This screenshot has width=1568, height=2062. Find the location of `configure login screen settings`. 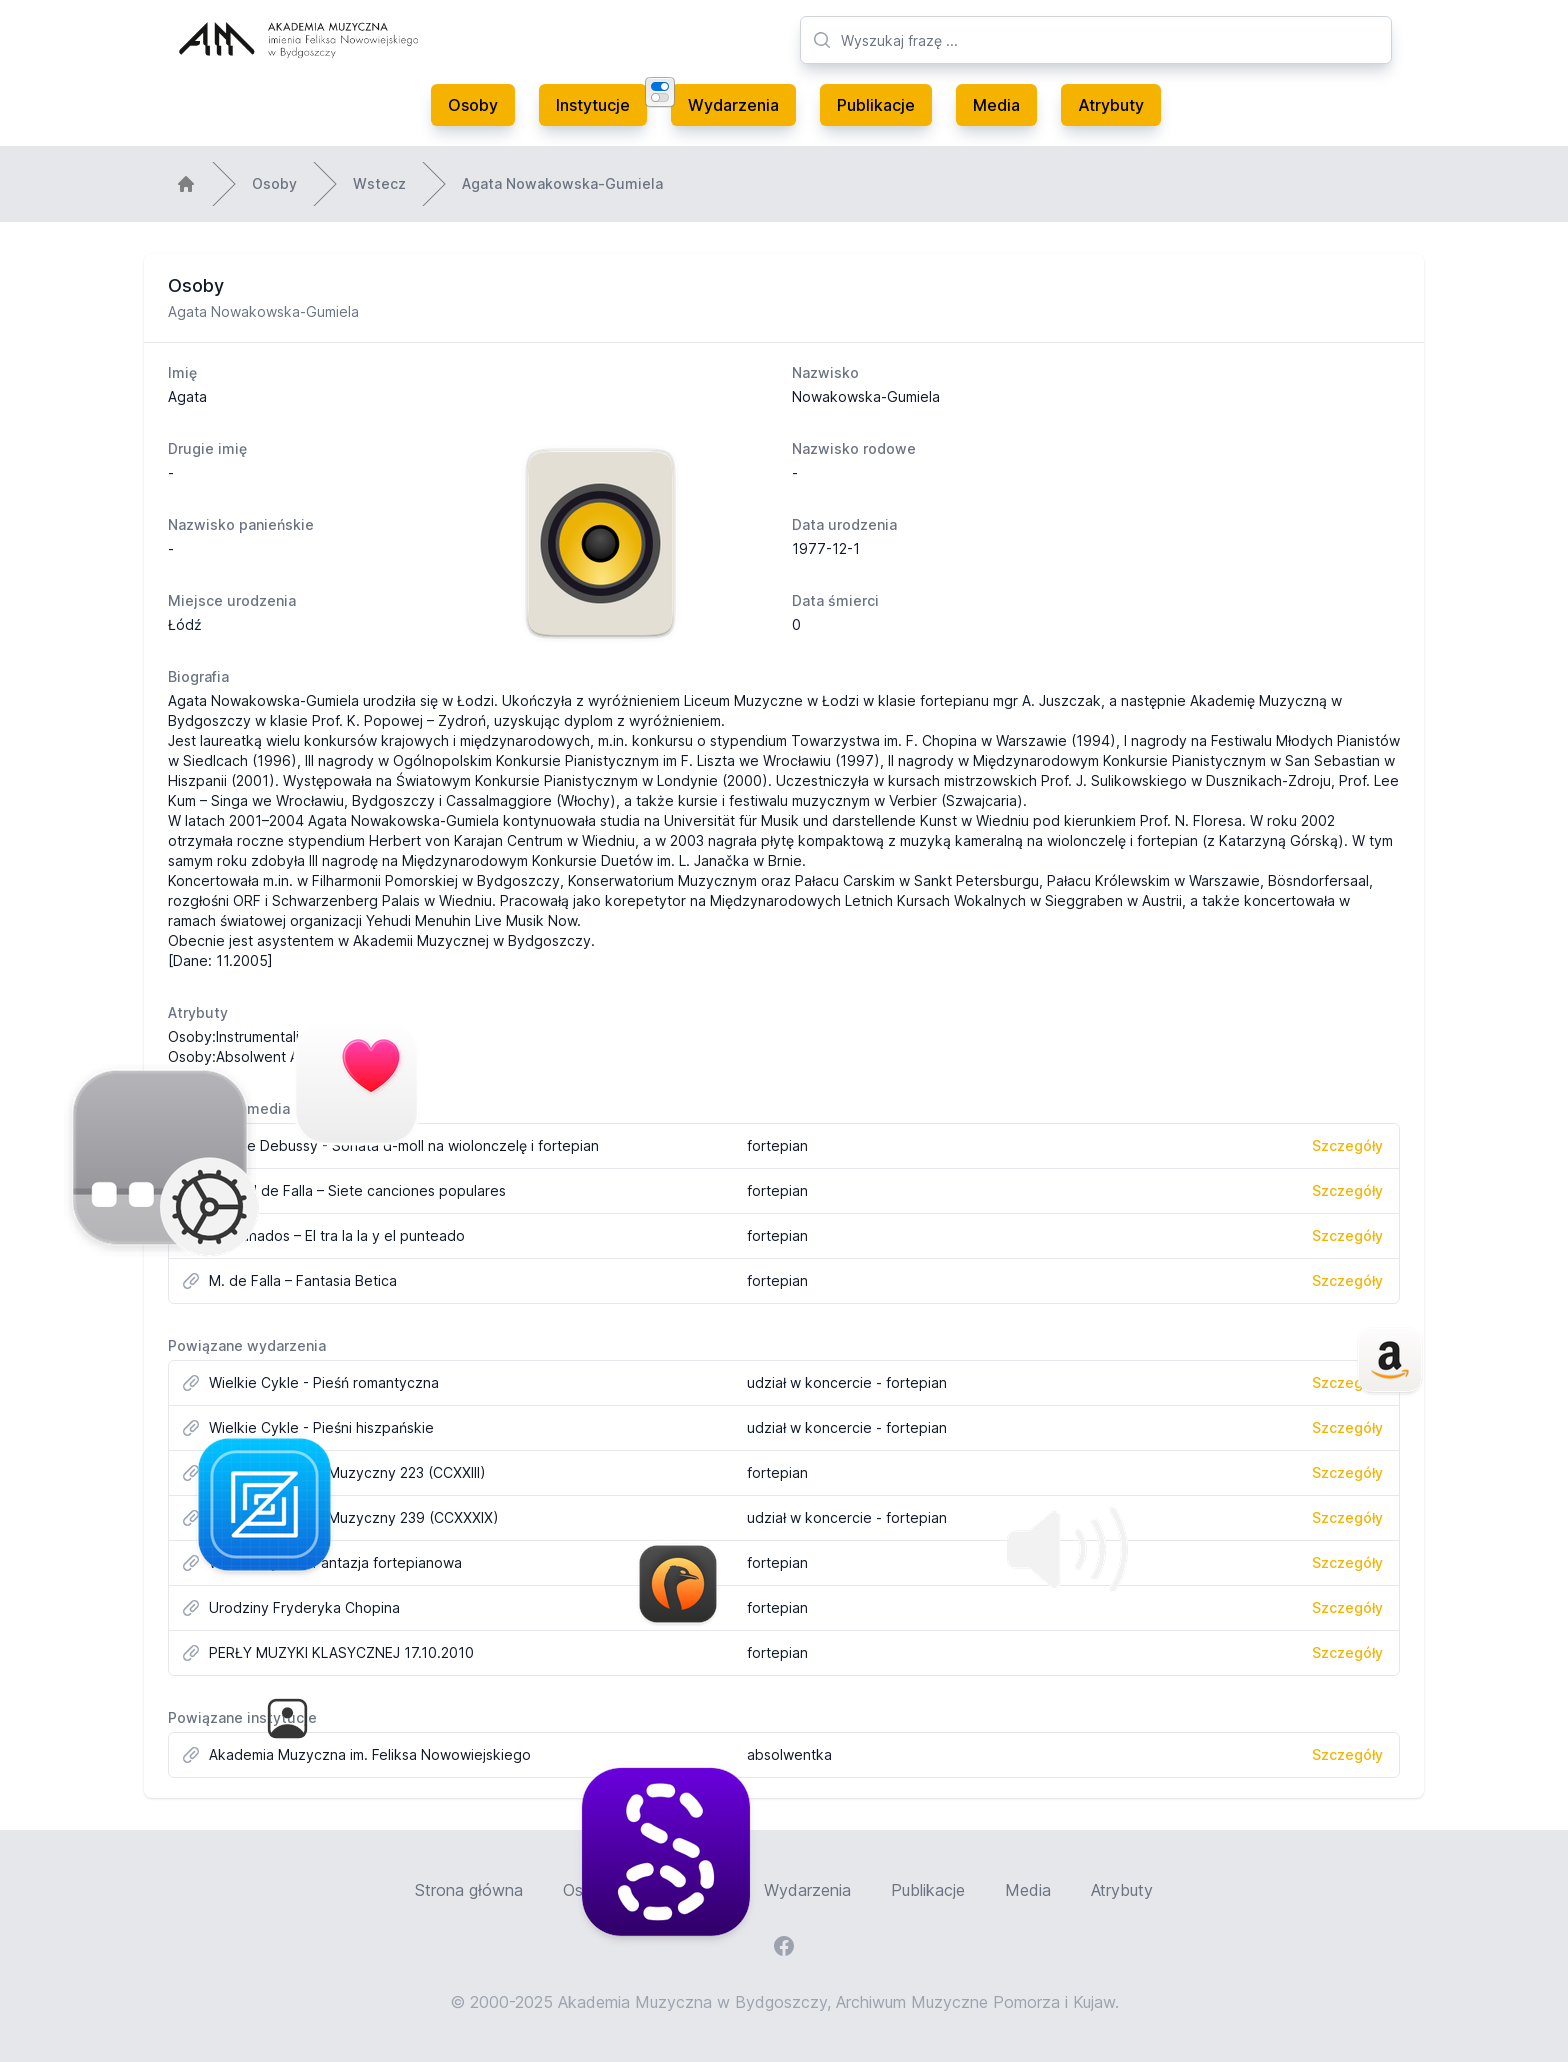

configure login screen settings is located at coordinates (287, 1718).